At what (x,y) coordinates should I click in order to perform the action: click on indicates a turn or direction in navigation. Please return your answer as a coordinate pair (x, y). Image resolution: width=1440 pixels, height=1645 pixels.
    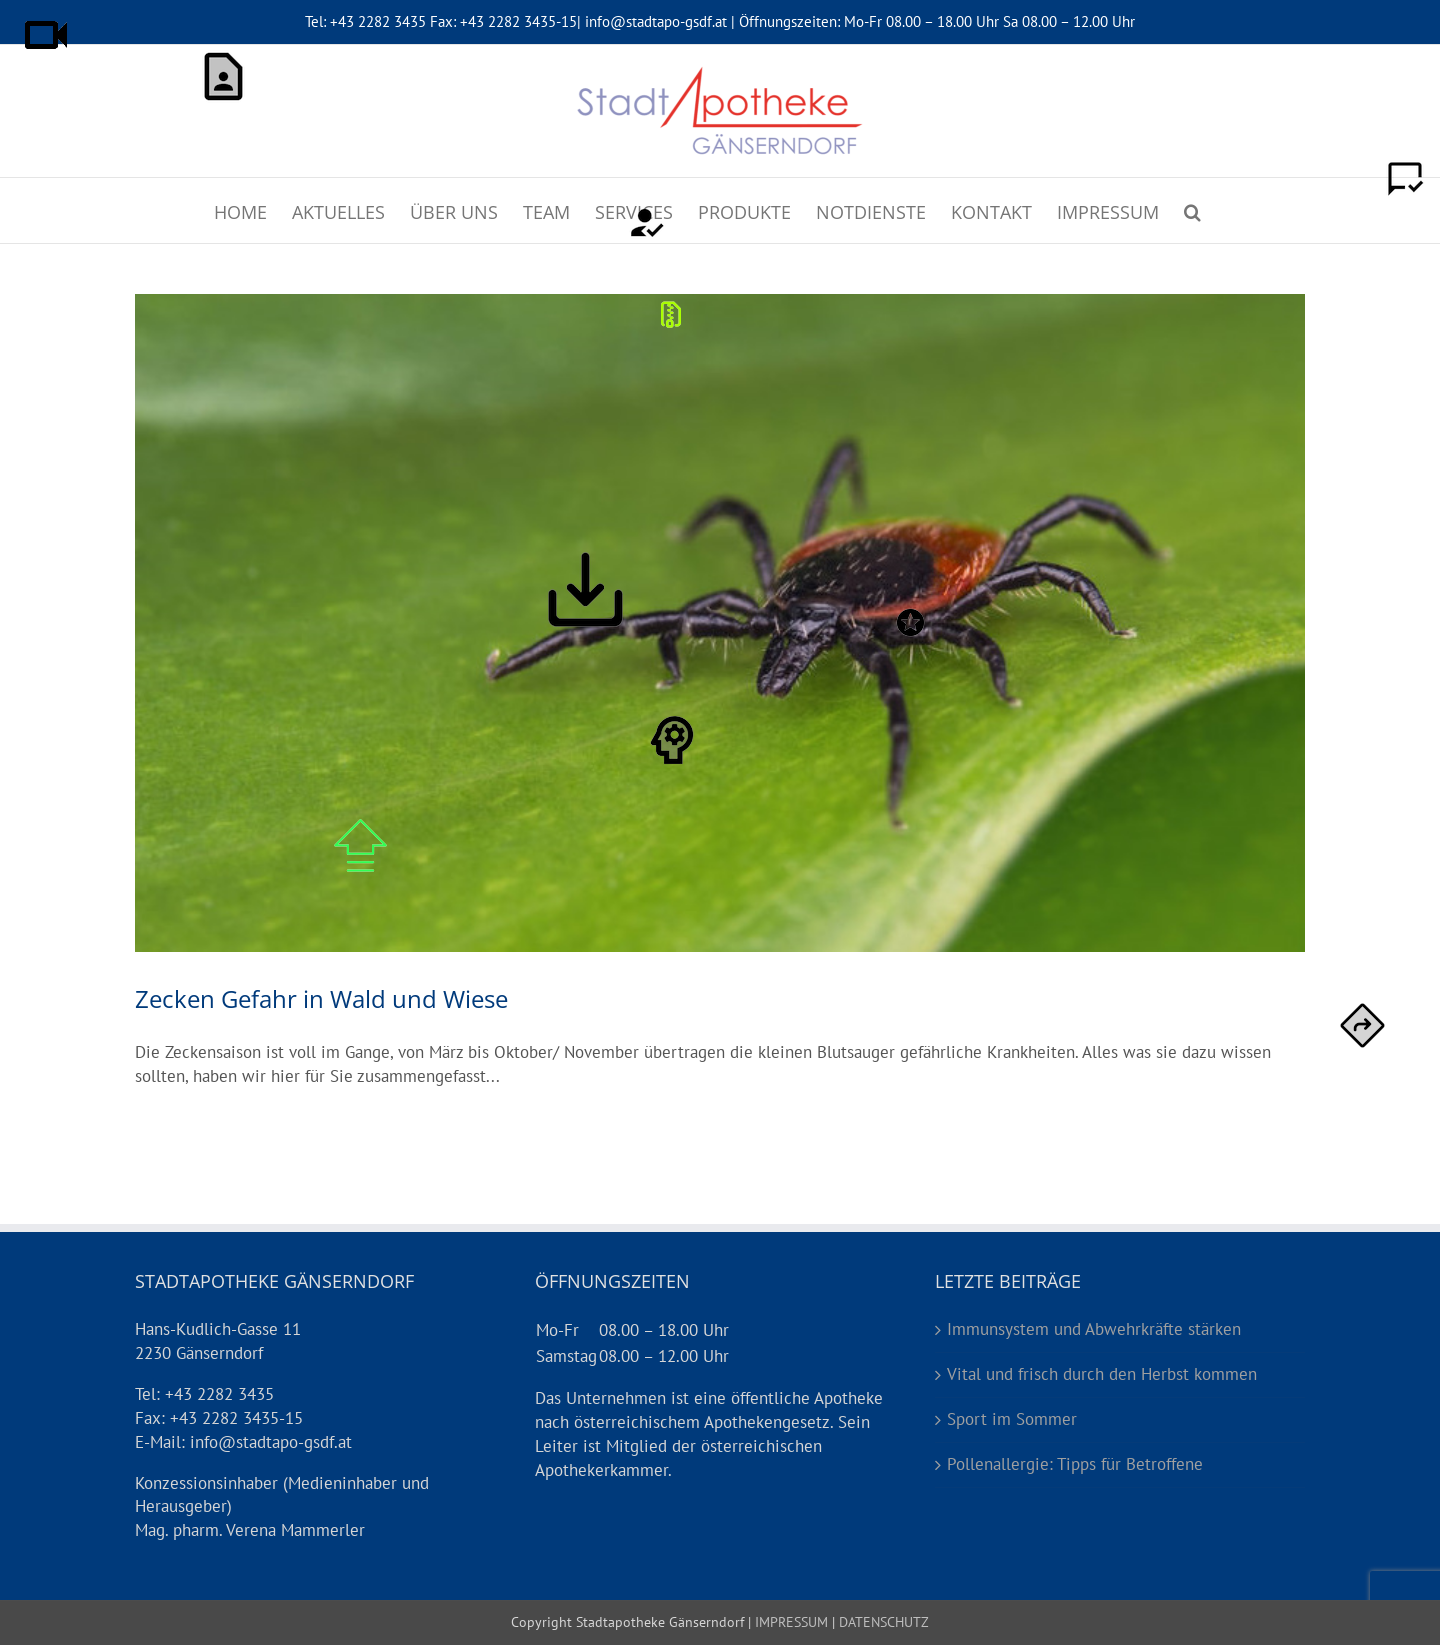
    Looking at the image, I should click on (1362, 1025).